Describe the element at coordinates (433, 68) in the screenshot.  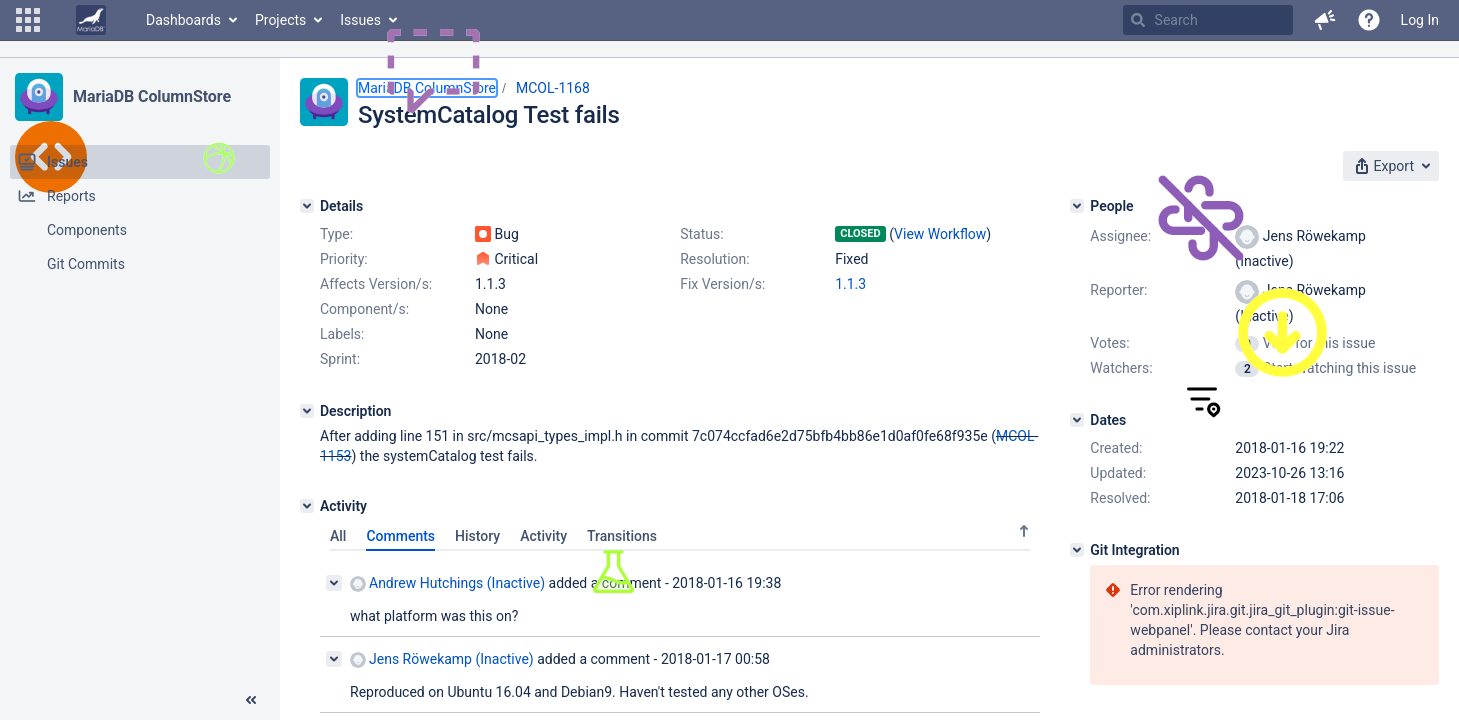
I see `a draft comment or unsaved message` at that location.